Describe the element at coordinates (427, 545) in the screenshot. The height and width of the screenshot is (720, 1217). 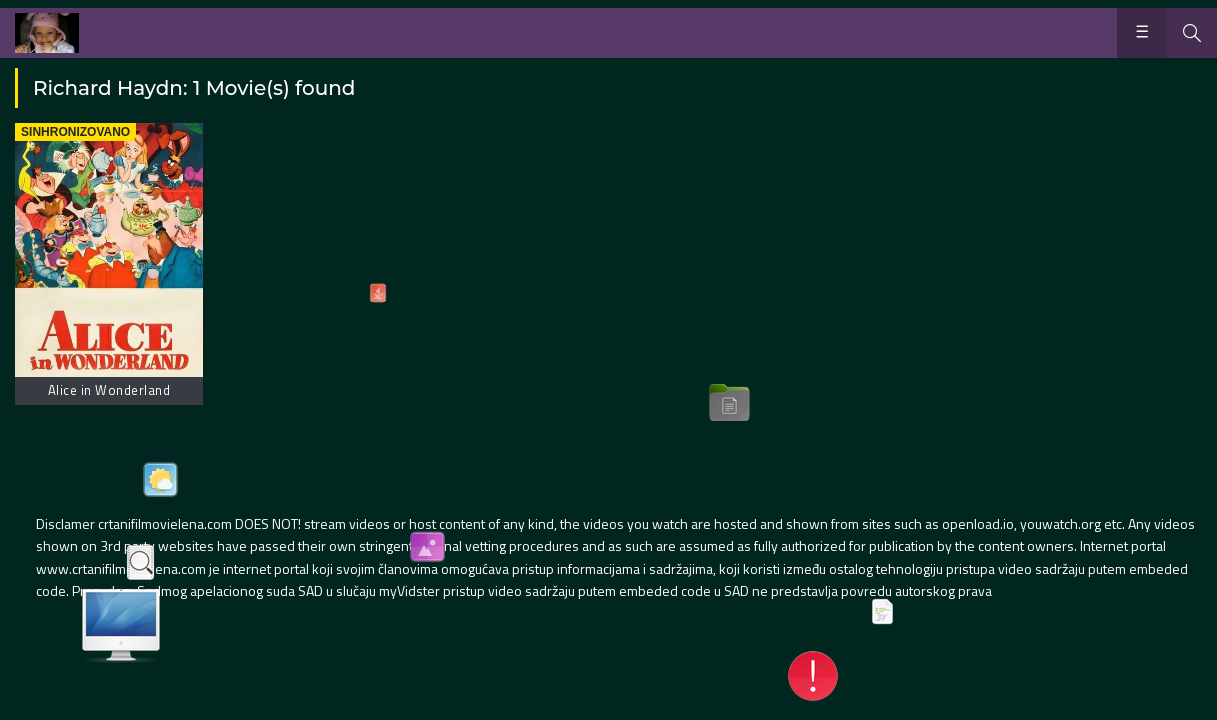
I see `indicates an image file type` at that location.